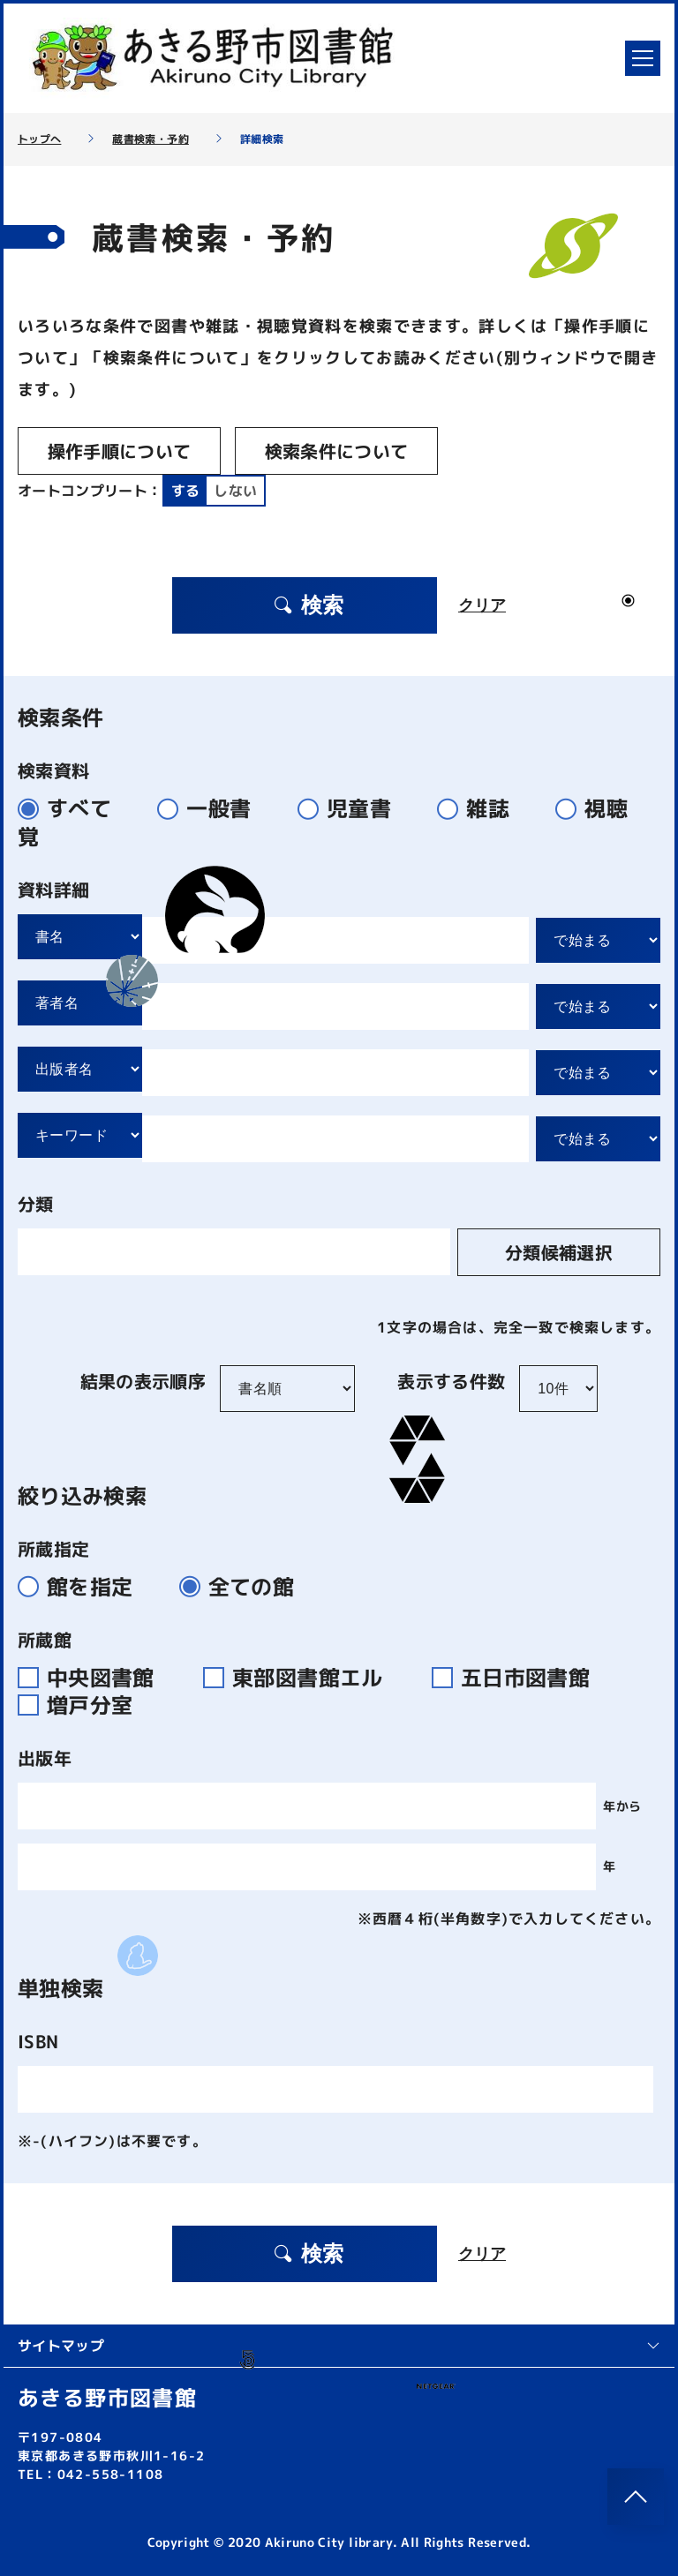 This screenshot has height=2576, width=678. I want to click on coderabbit logo - ai-powered code review platform, so click(215, 909).